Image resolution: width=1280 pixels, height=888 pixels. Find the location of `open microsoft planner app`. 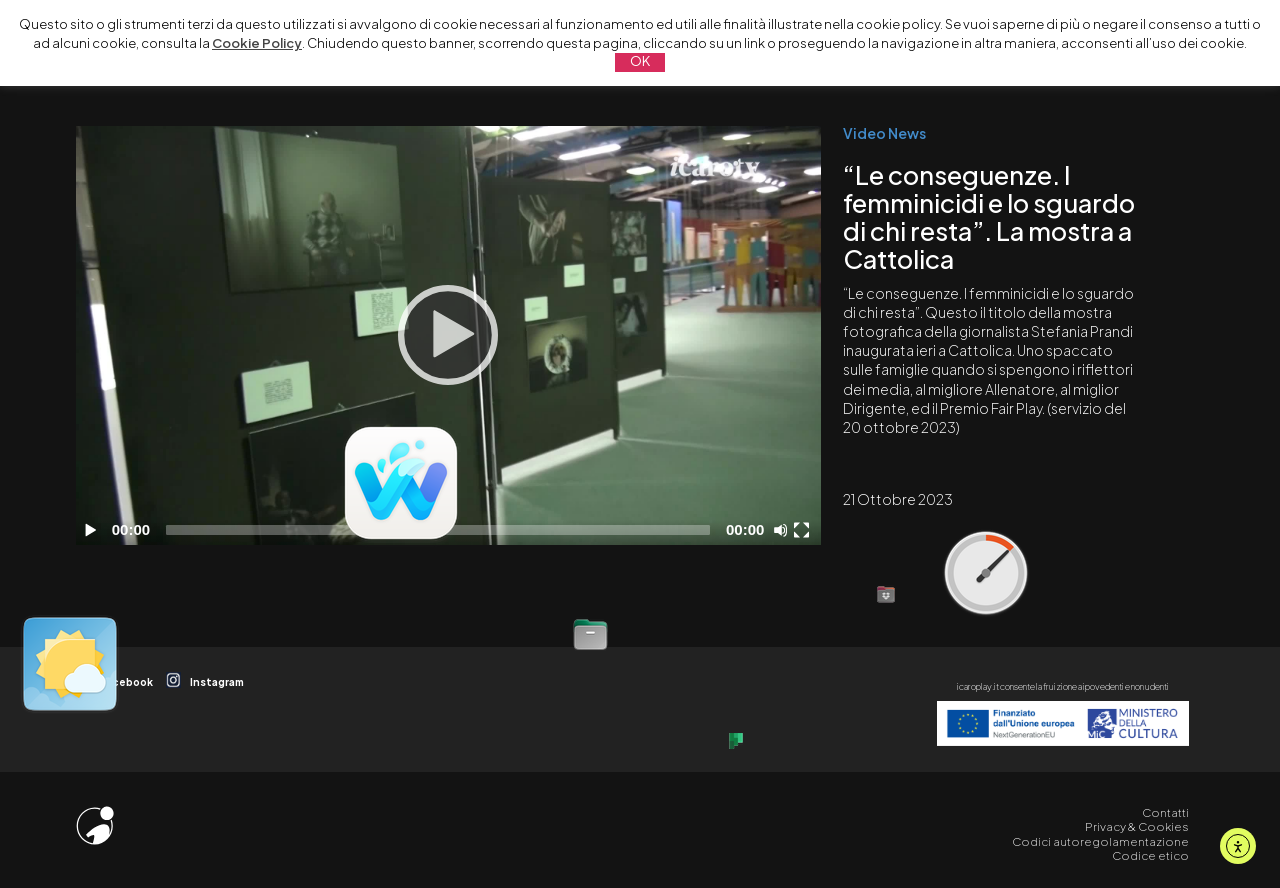

open microsoft planner app is located at coordinates (736, 741).